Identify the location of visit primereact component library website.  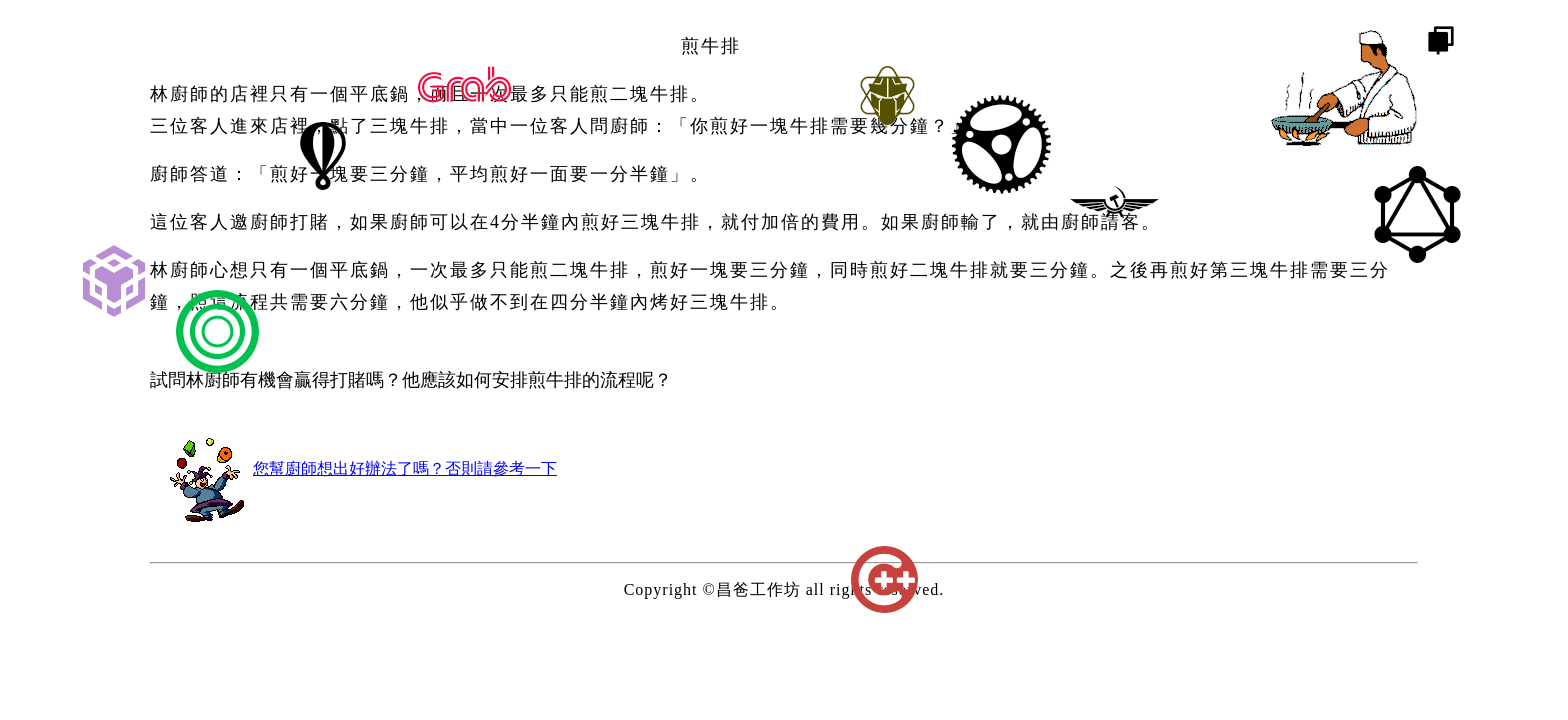
(887, 95).